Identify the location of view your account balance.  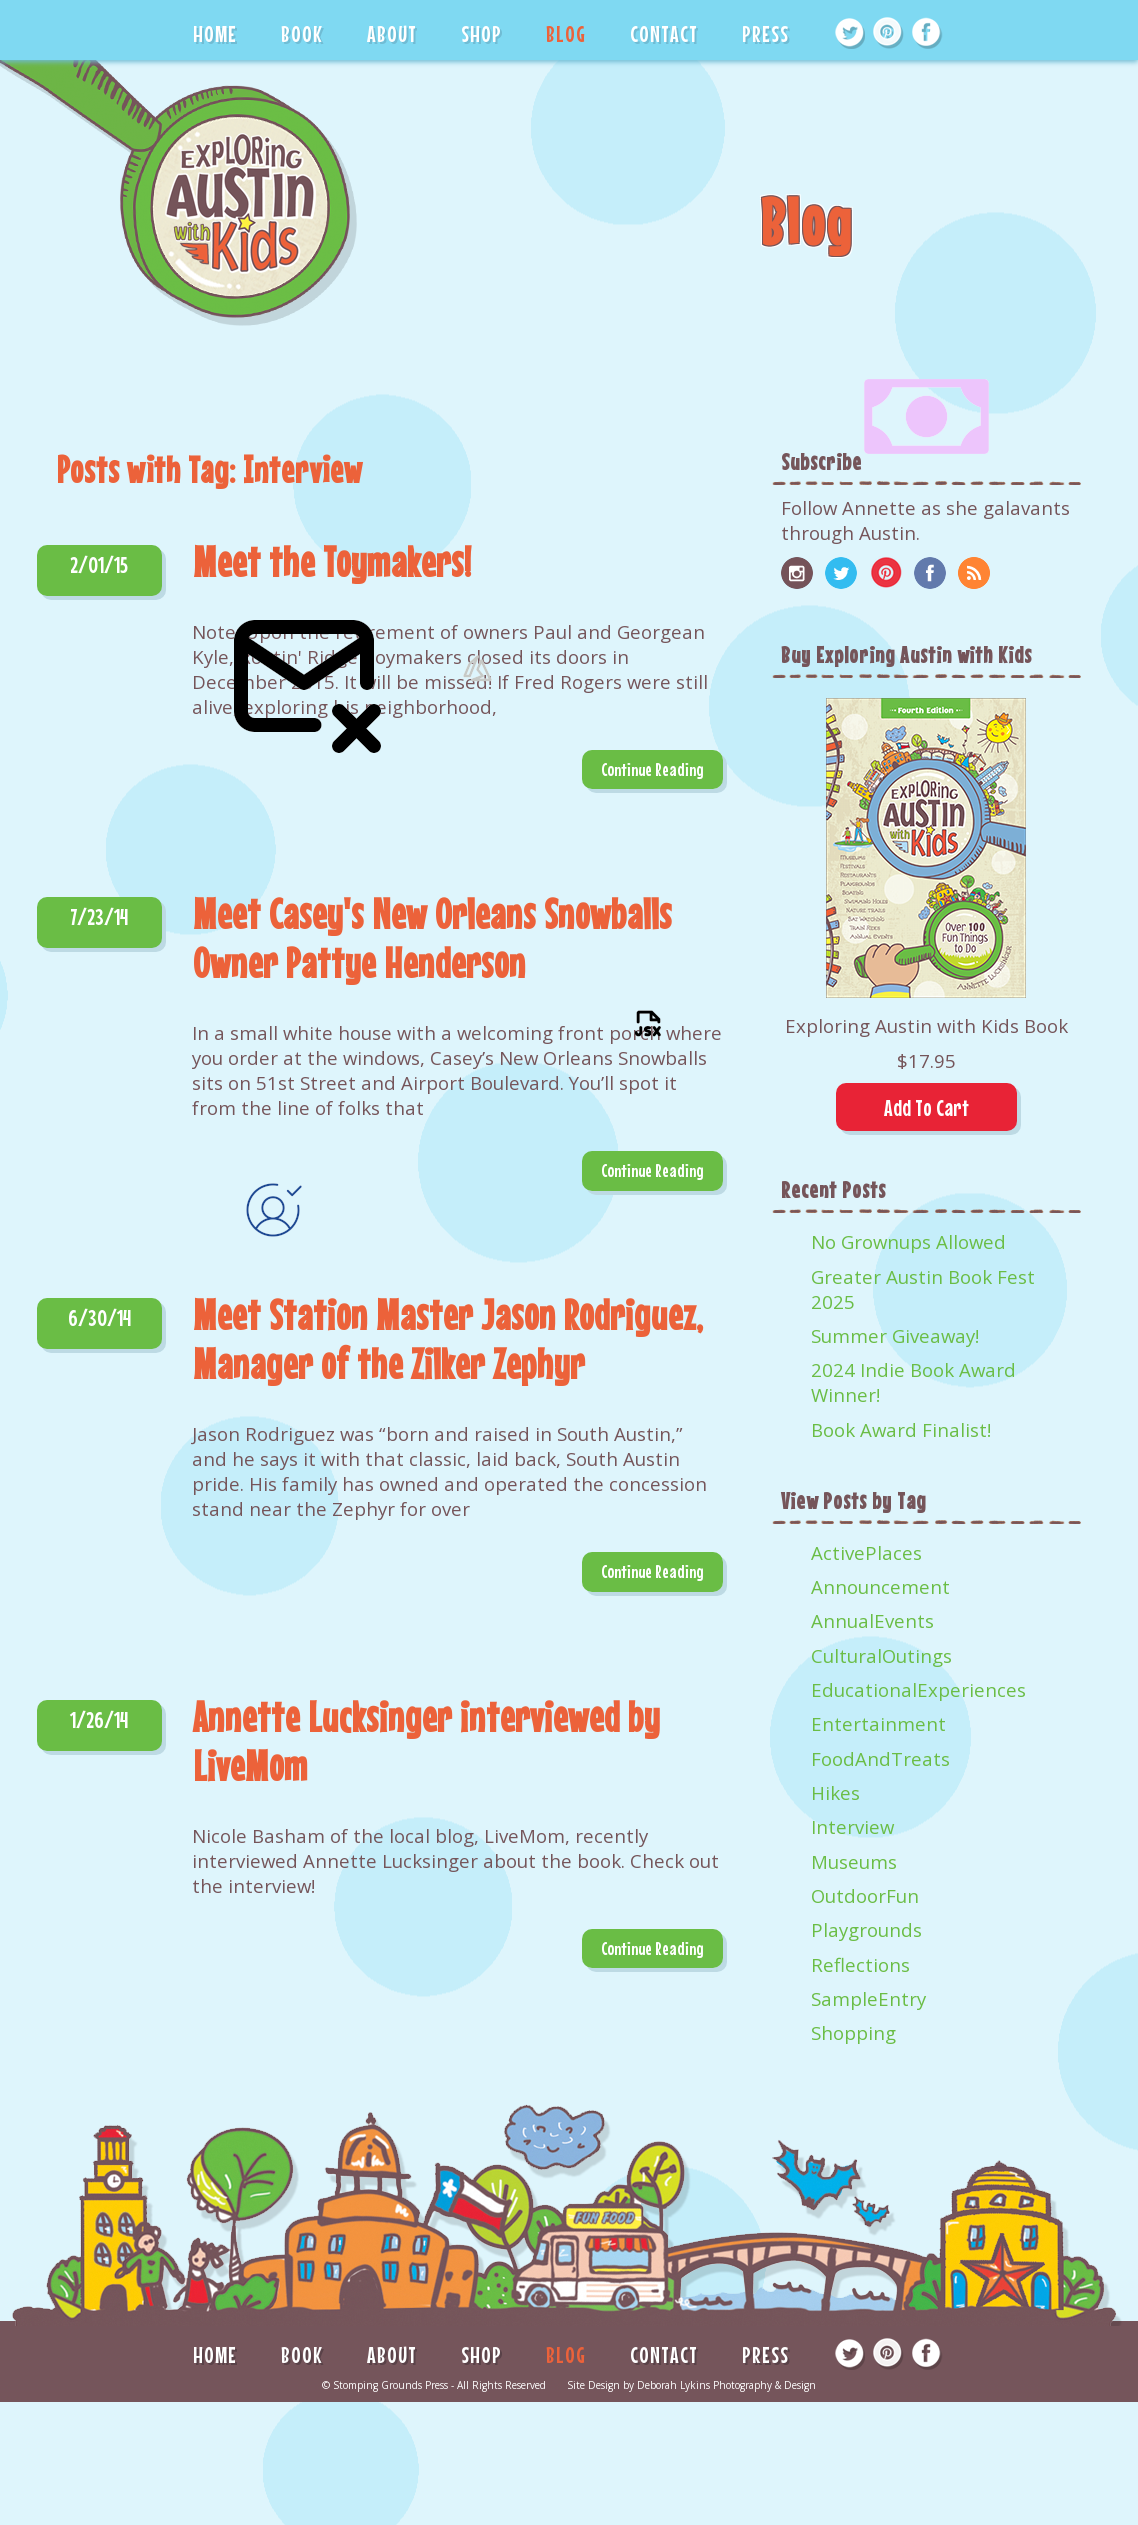
(926, 416).